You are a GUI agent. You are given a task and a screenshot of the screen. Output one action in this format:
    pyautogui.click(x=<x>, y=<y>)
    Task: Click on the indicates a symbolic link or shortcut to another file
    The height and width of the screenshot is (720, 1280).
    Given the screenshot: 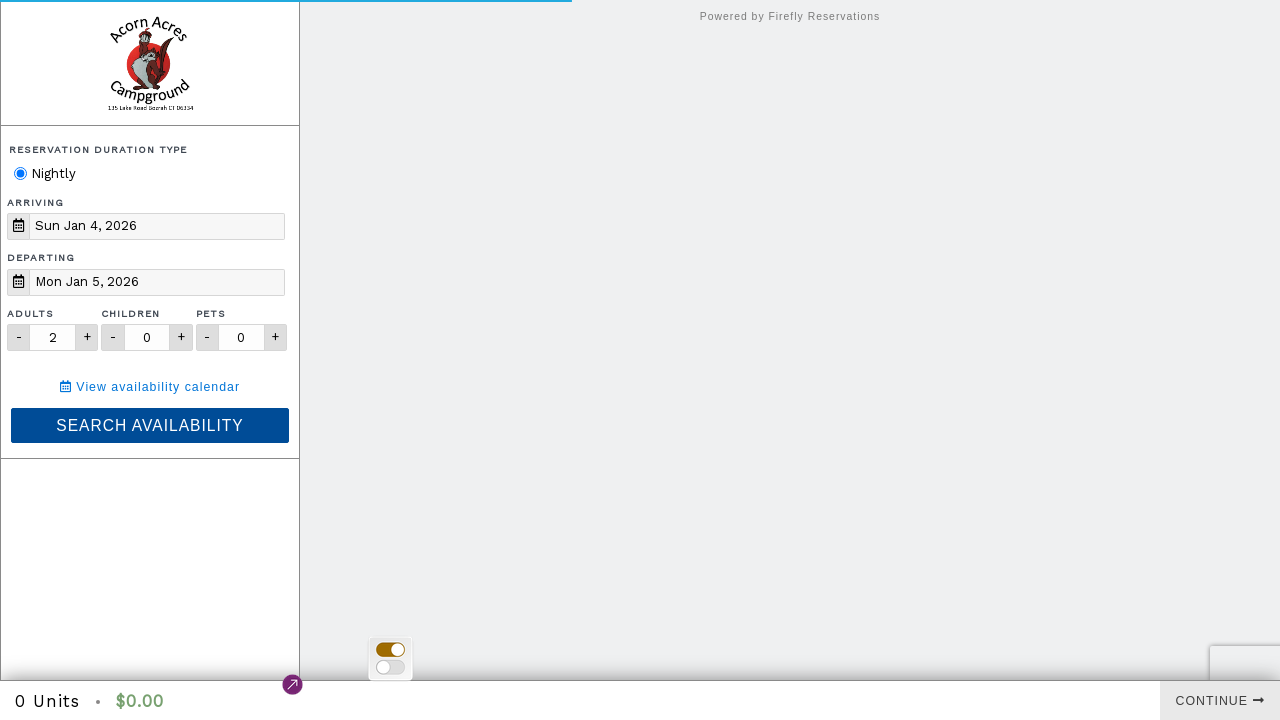 What is the action you would take?
    pyautogui.click(x=292, y=684)
    